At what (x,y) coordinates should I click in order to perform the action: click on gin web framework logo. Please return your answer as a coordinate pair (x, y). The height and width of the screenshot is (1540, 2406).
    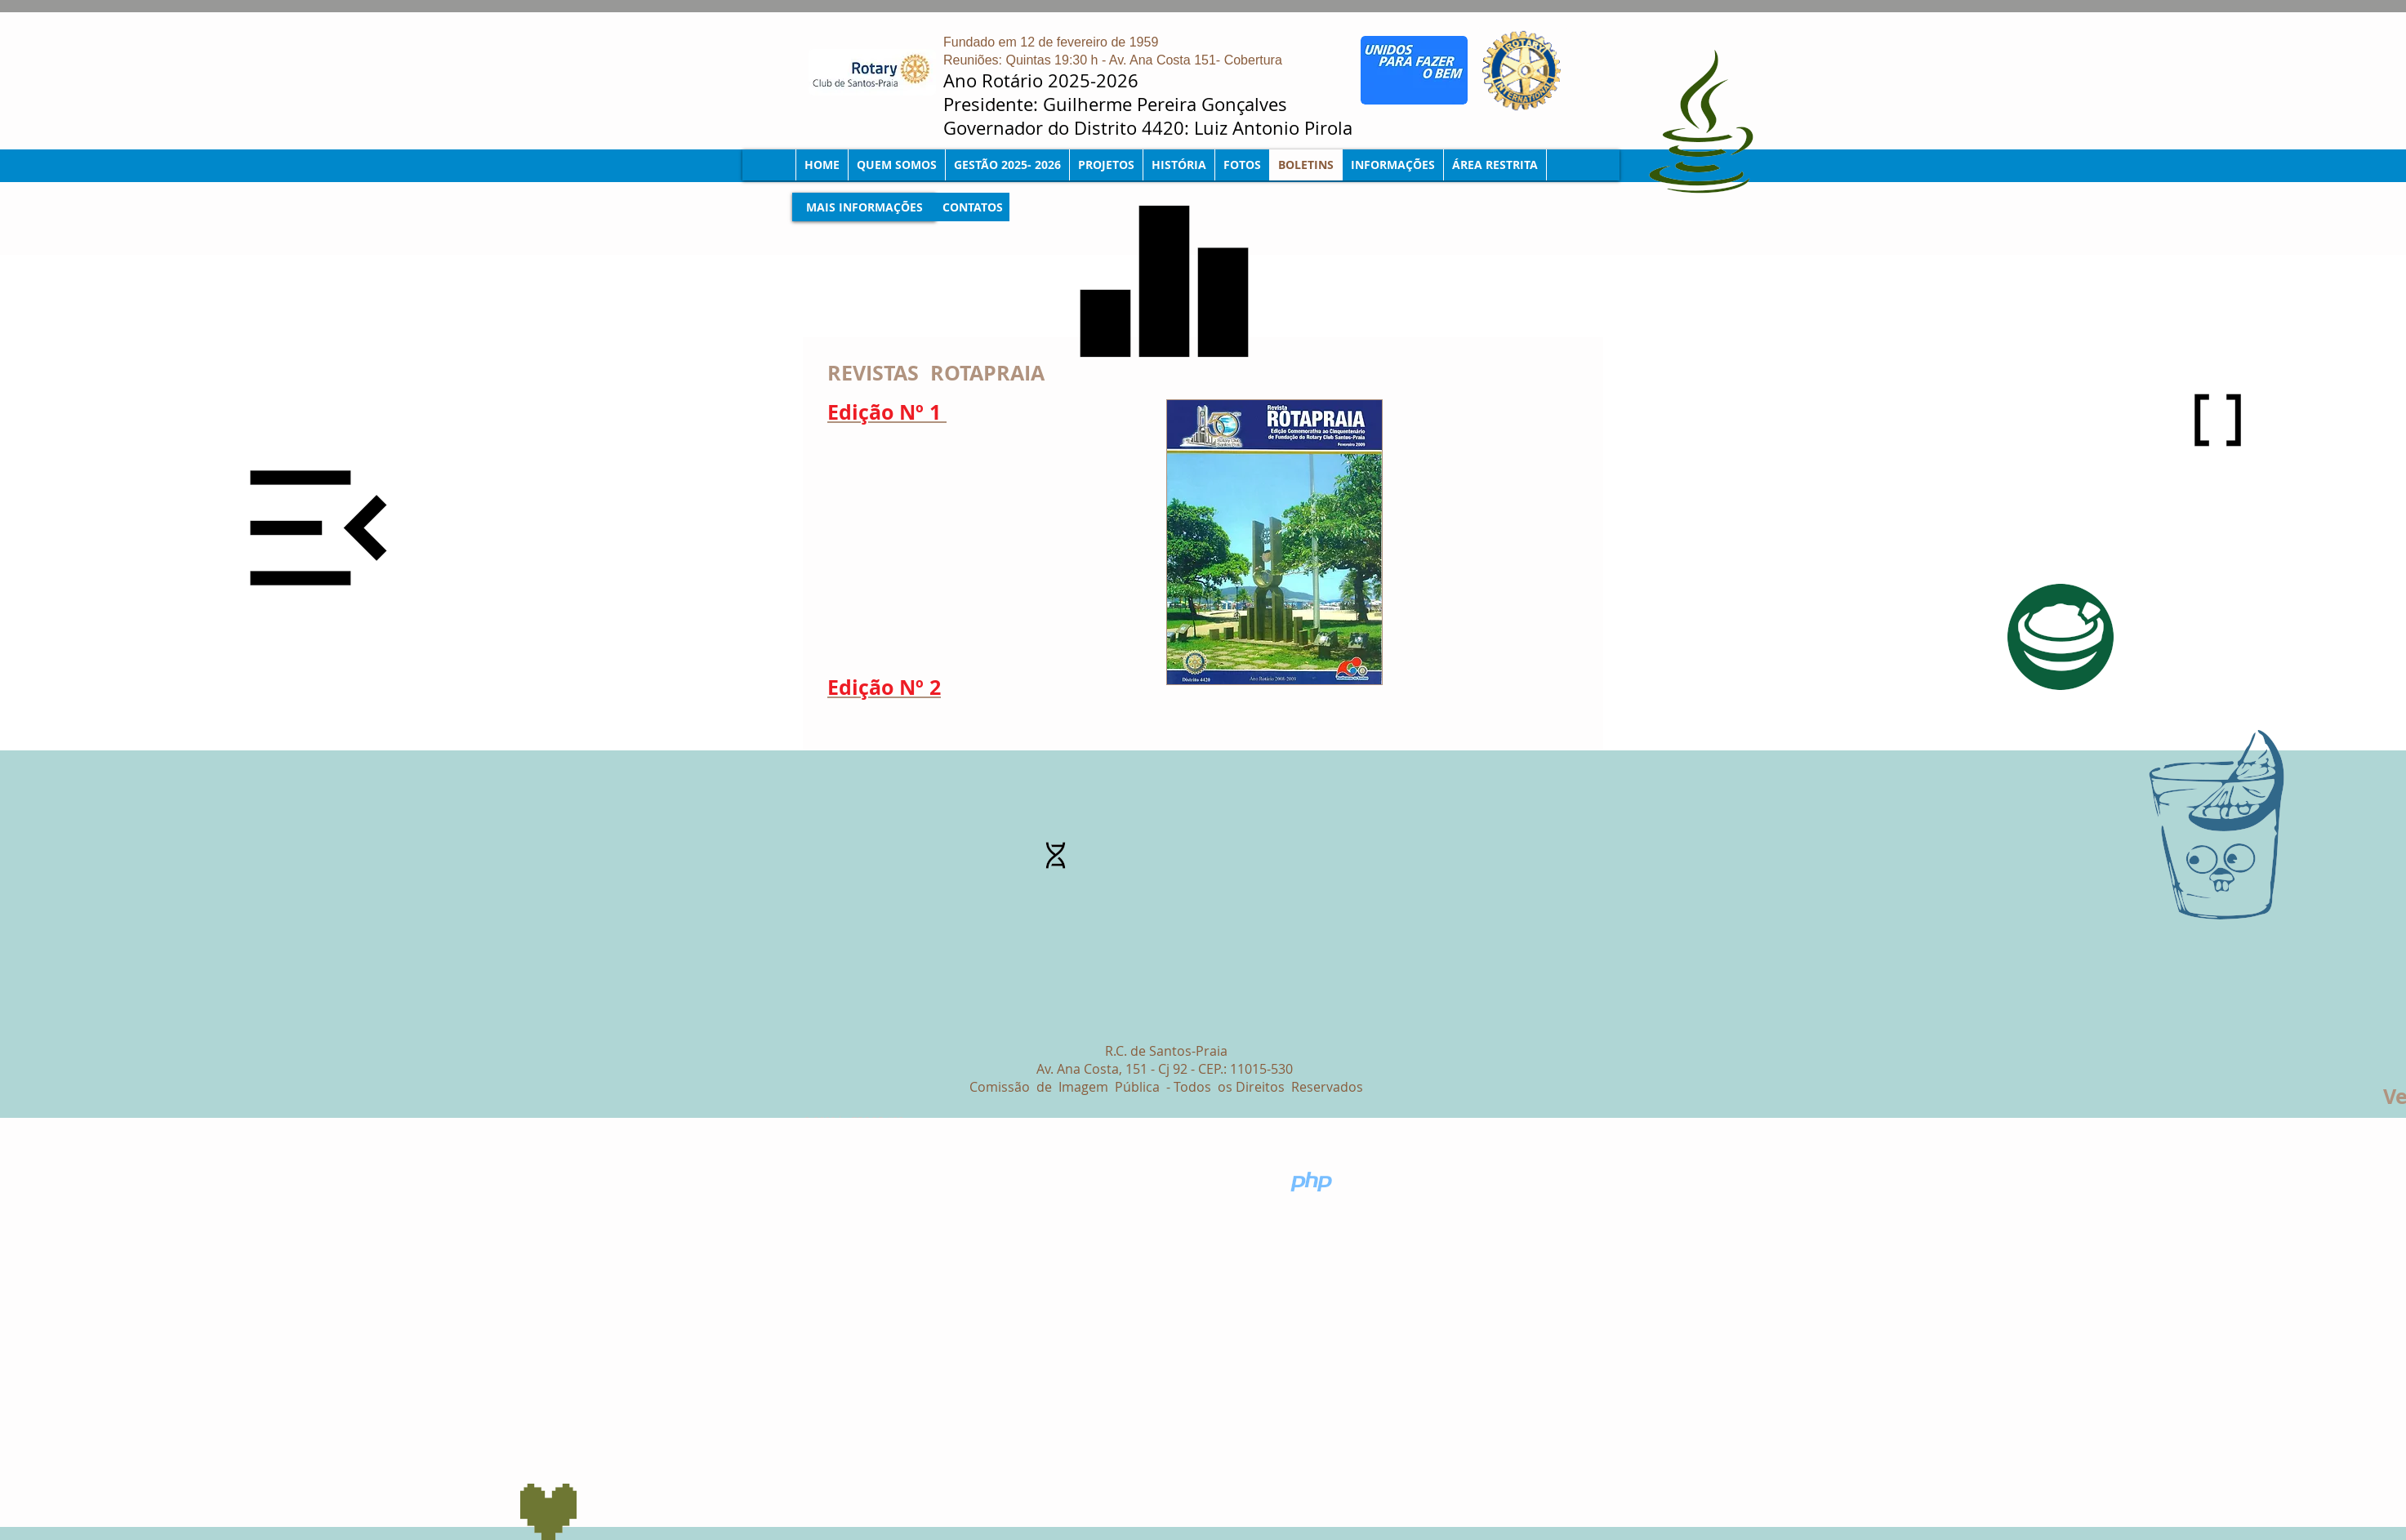
    Looking at the image, I should click on (2217, 825).